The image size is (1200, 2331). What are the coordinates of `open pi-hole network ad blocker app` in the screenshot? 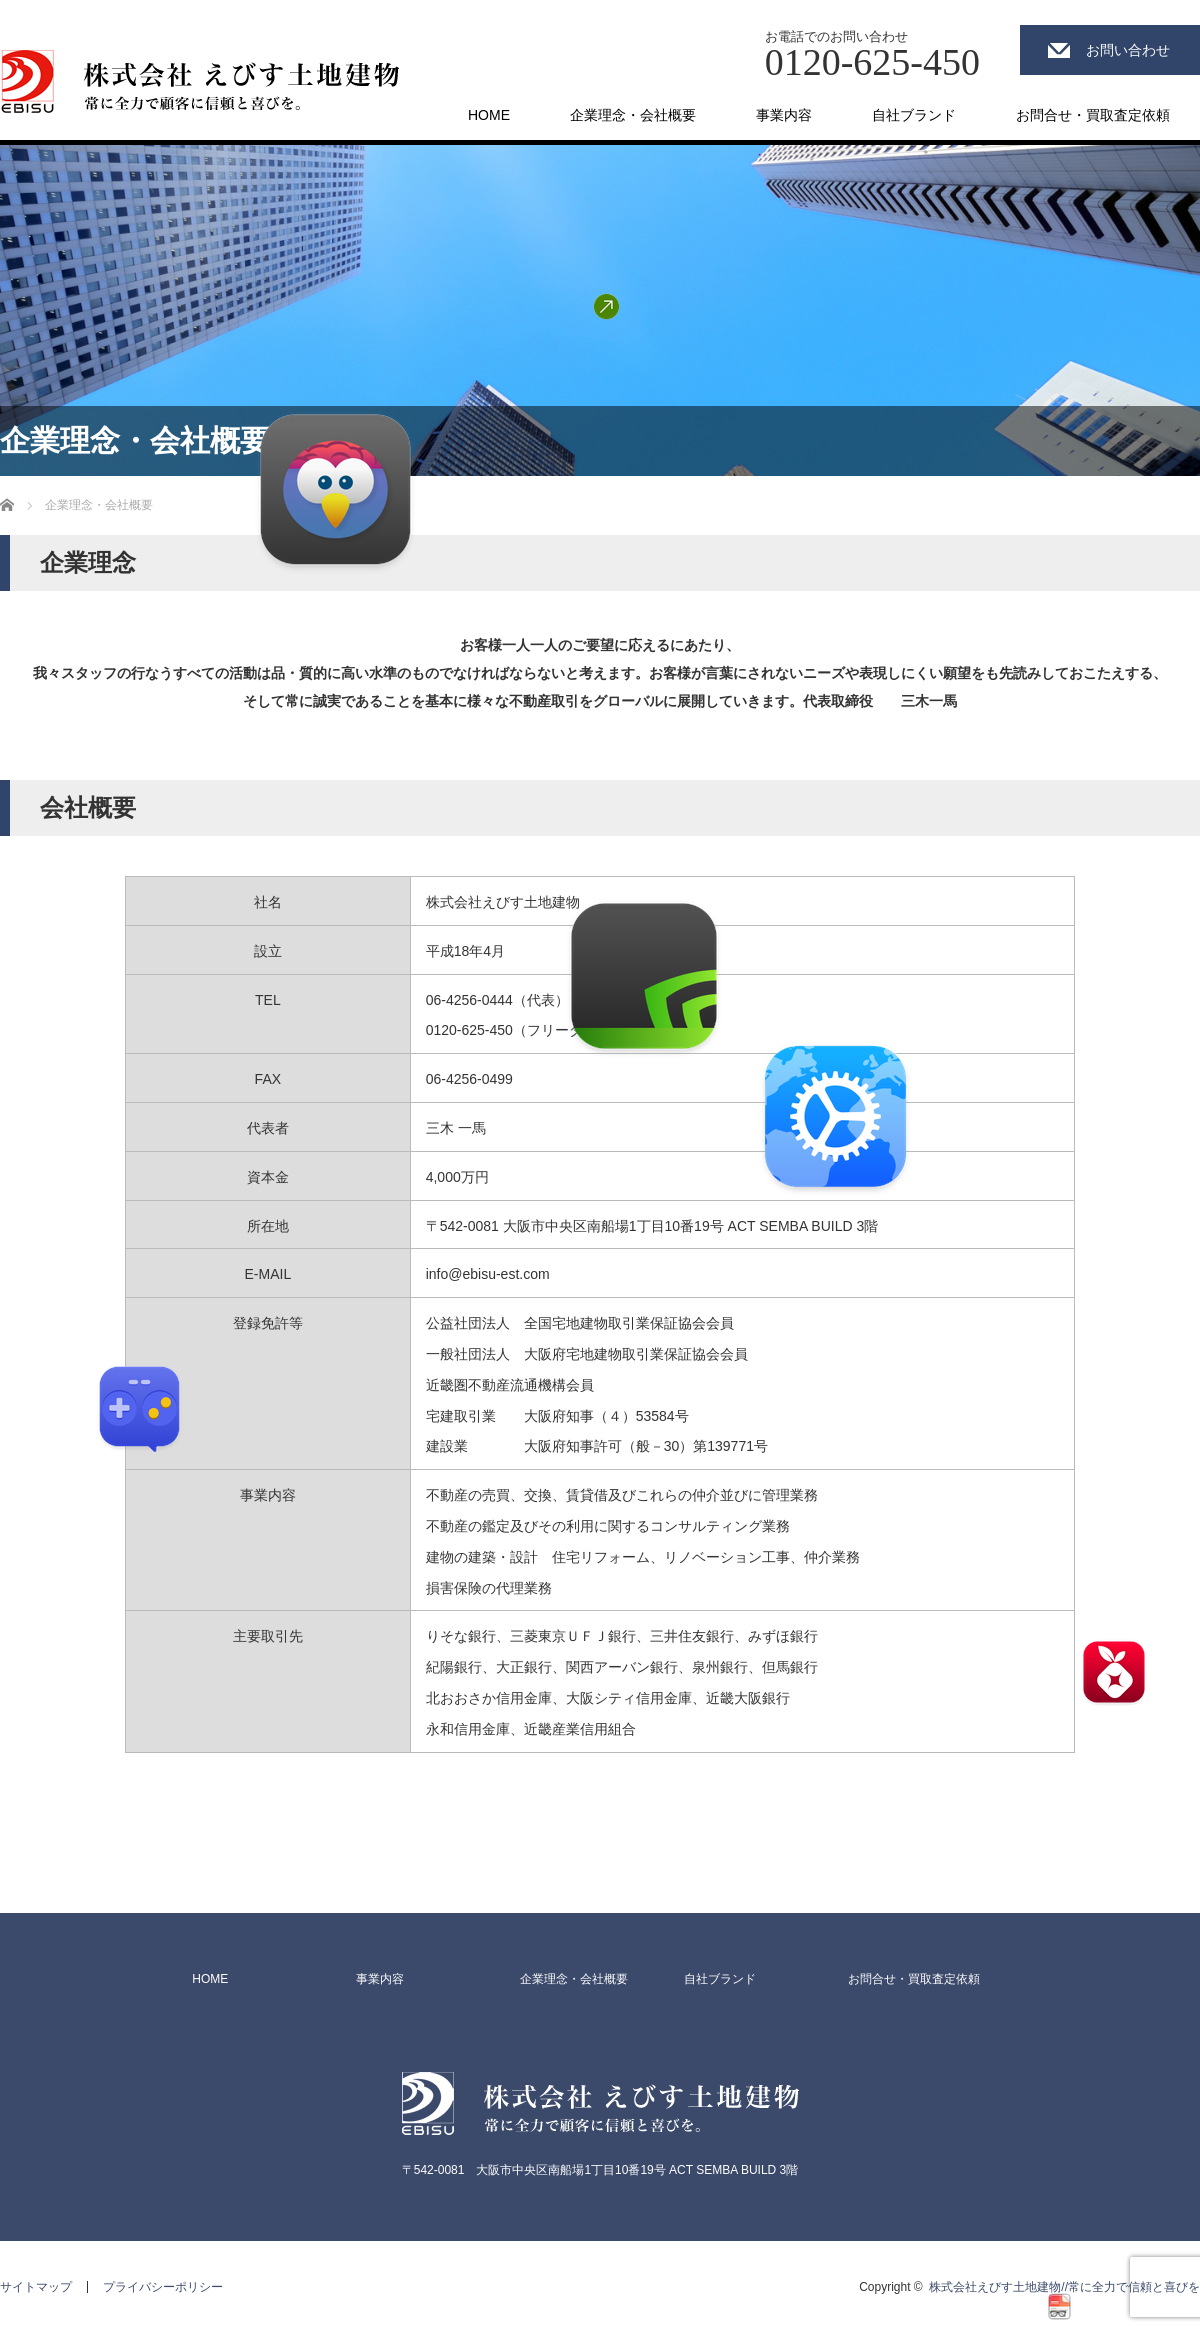 It's located at (1114, 1672).